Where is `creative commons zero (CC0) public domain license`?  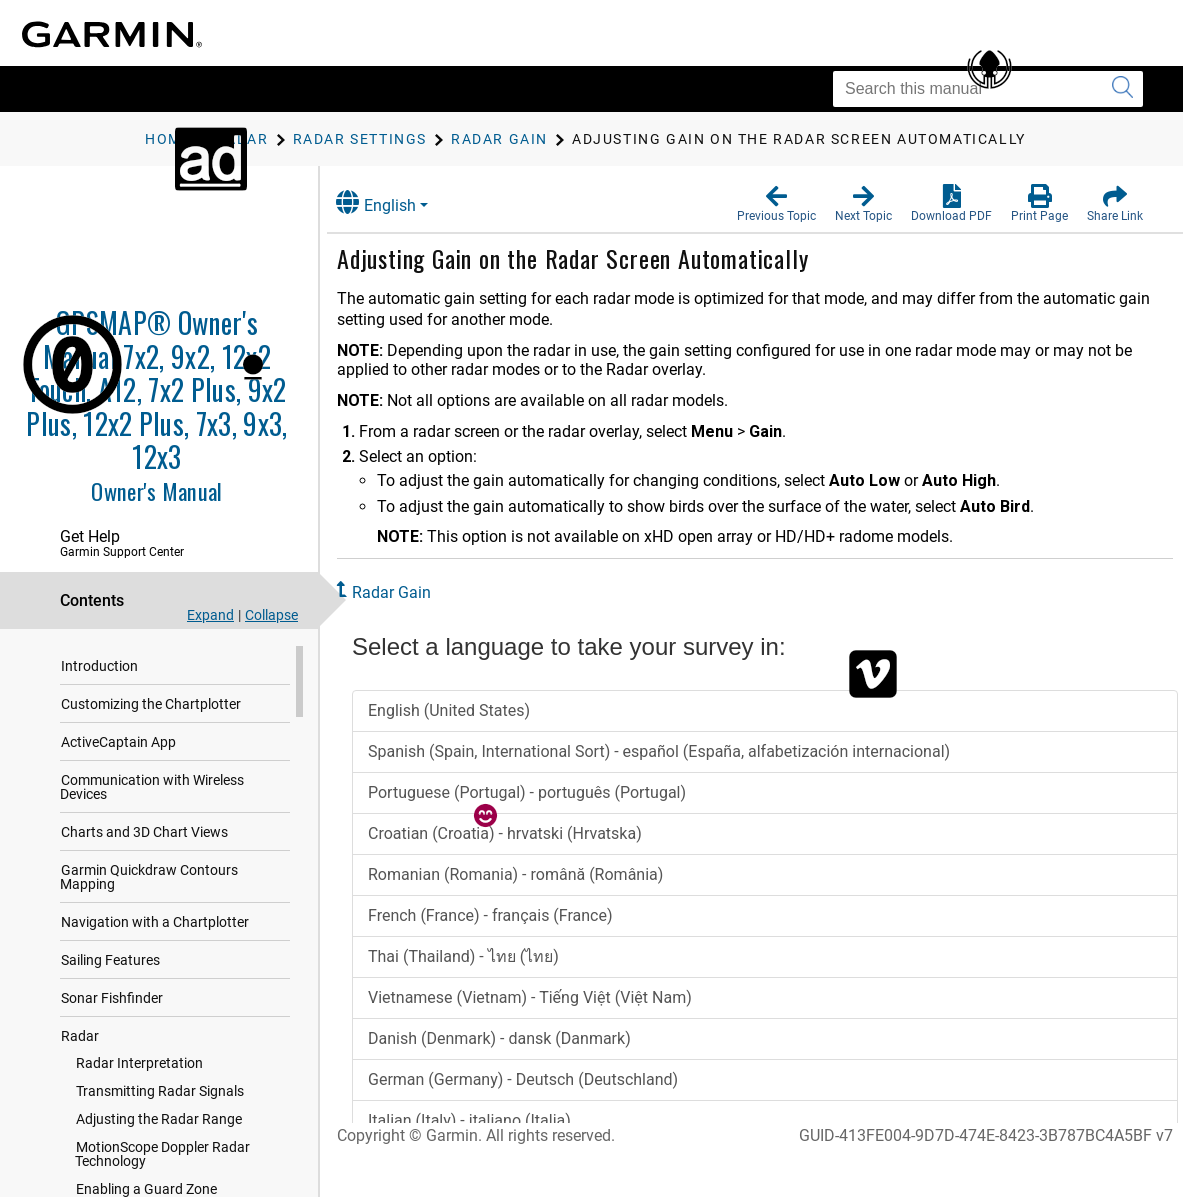 creative commons zero (CC0) public domain license is located at coordinates (72, 364).